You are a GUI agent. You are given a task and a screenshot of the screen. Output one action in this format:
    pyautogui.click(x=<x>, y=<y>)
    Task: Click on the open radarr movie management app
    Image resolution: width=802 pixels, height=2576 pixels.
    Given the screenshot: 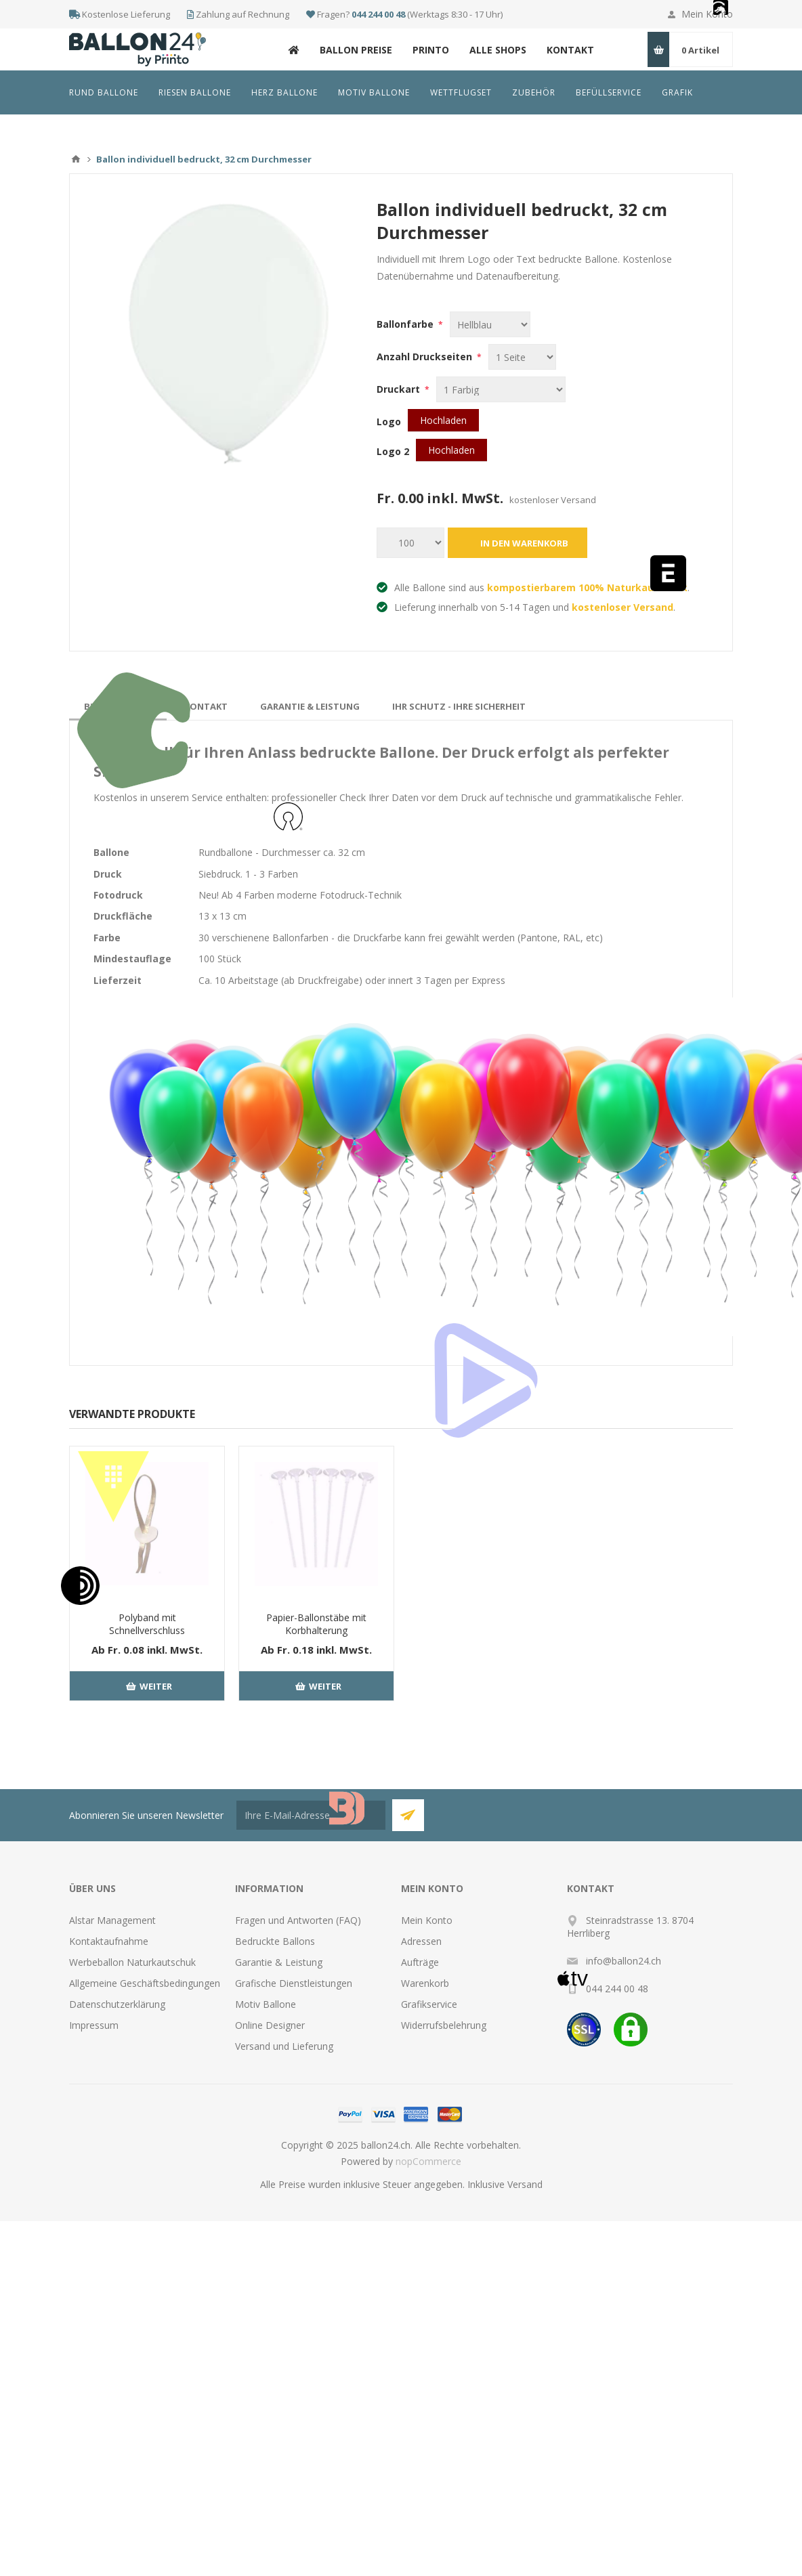 What is the action you would take?
    pyautogui.click(x=486, y=1380)
    